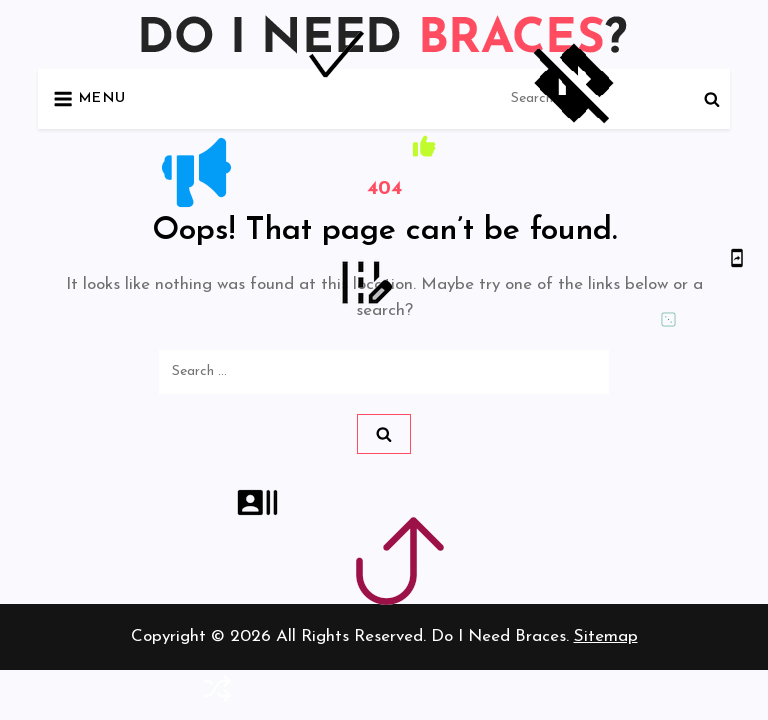  I want to click on shuffle playlist or queue order, so click(217, 688).